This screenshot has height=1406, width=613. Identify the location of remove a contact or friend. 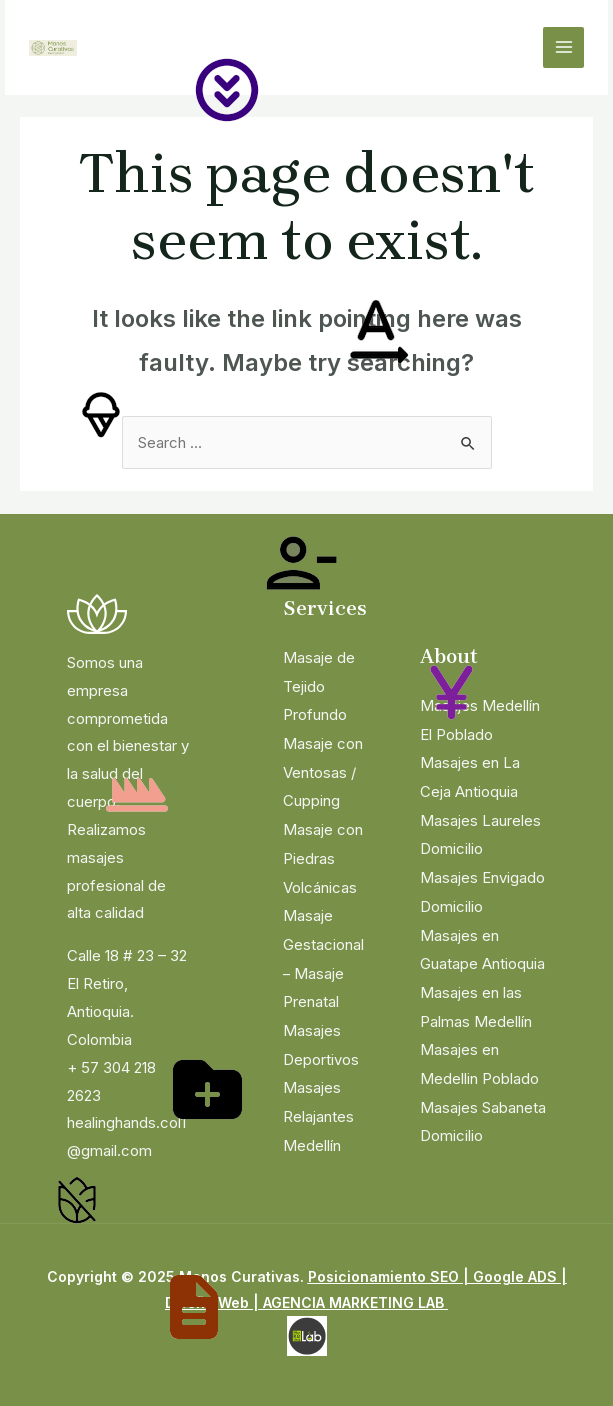
(300, 563).